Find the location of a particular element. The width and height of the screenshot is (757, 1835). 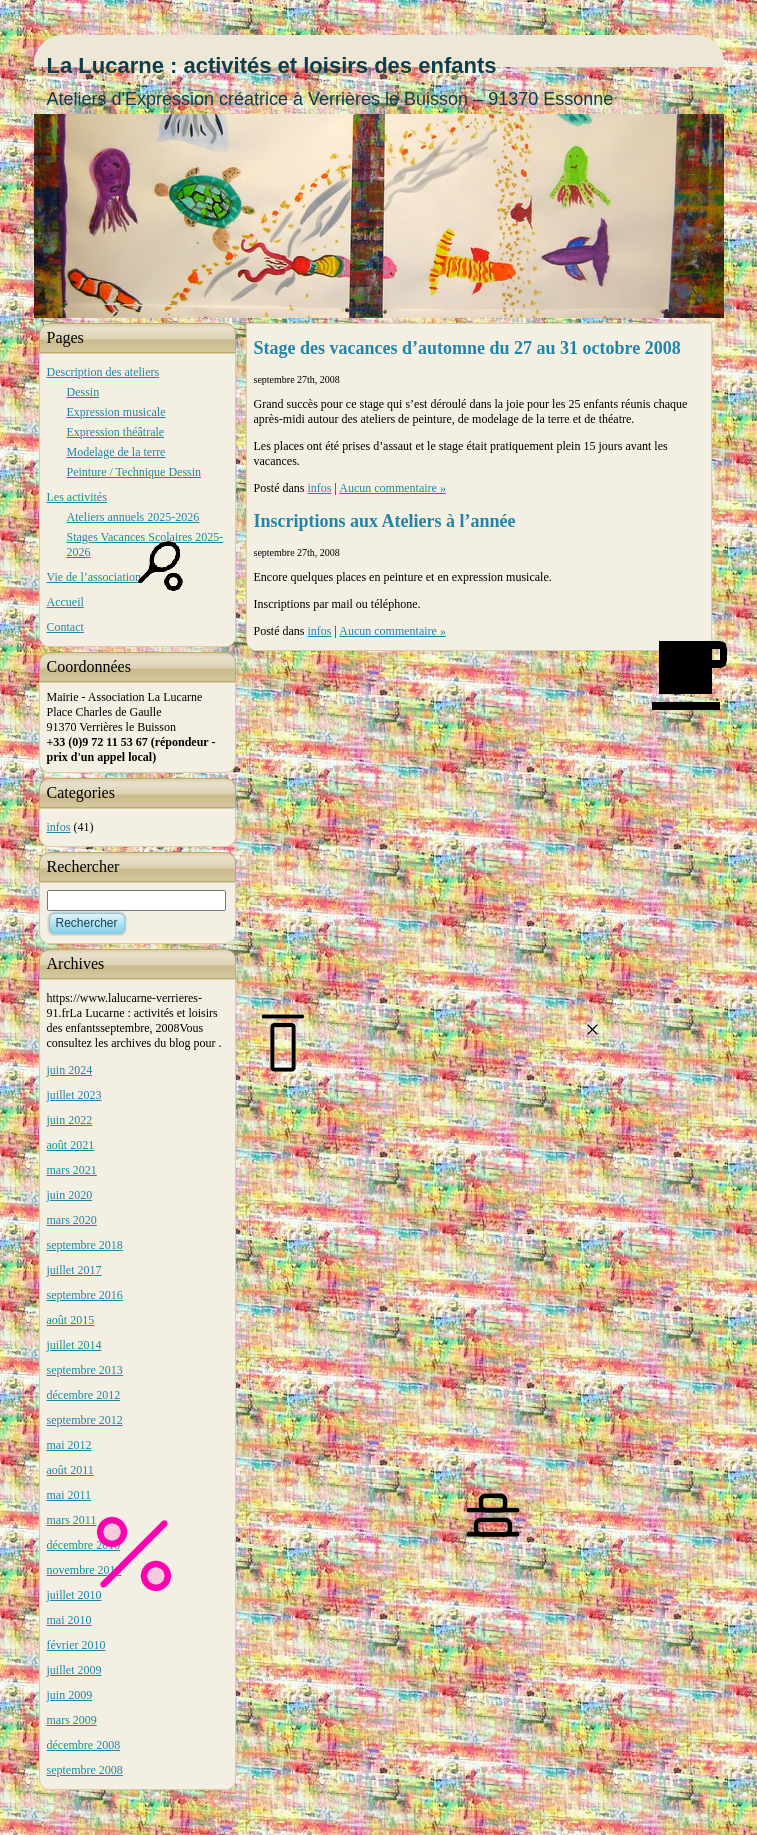

close or dismiss a dialog is located at coordinates (592, 1029).